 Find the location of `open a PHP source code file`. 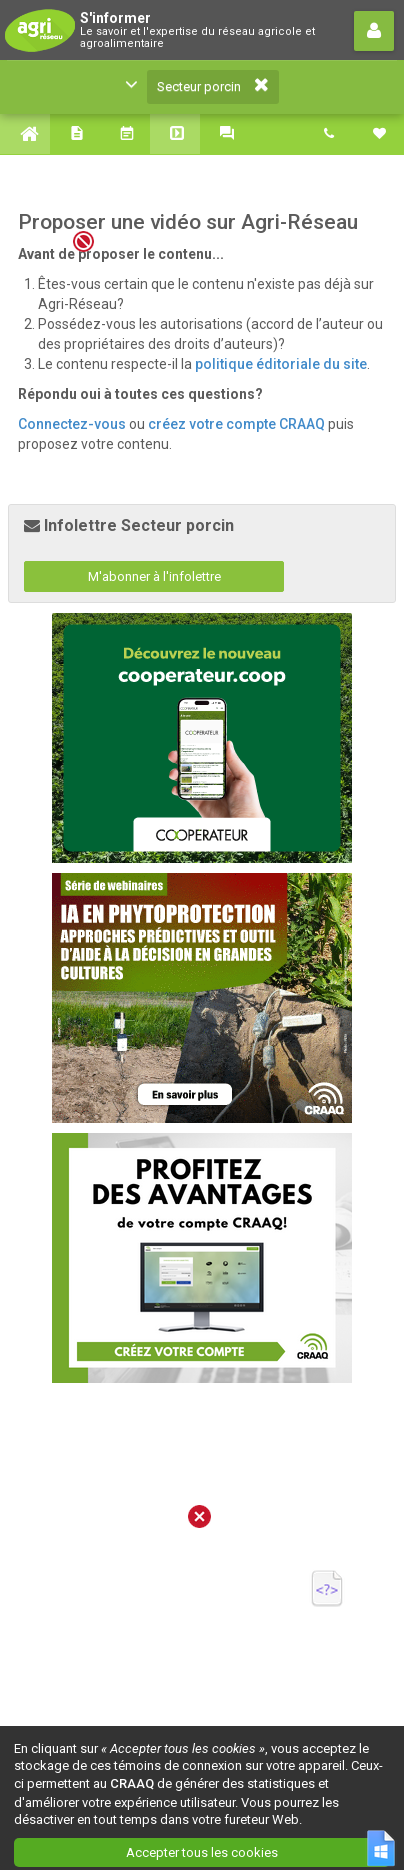

open a PHP source code file is located at coordinates (327, 1588).